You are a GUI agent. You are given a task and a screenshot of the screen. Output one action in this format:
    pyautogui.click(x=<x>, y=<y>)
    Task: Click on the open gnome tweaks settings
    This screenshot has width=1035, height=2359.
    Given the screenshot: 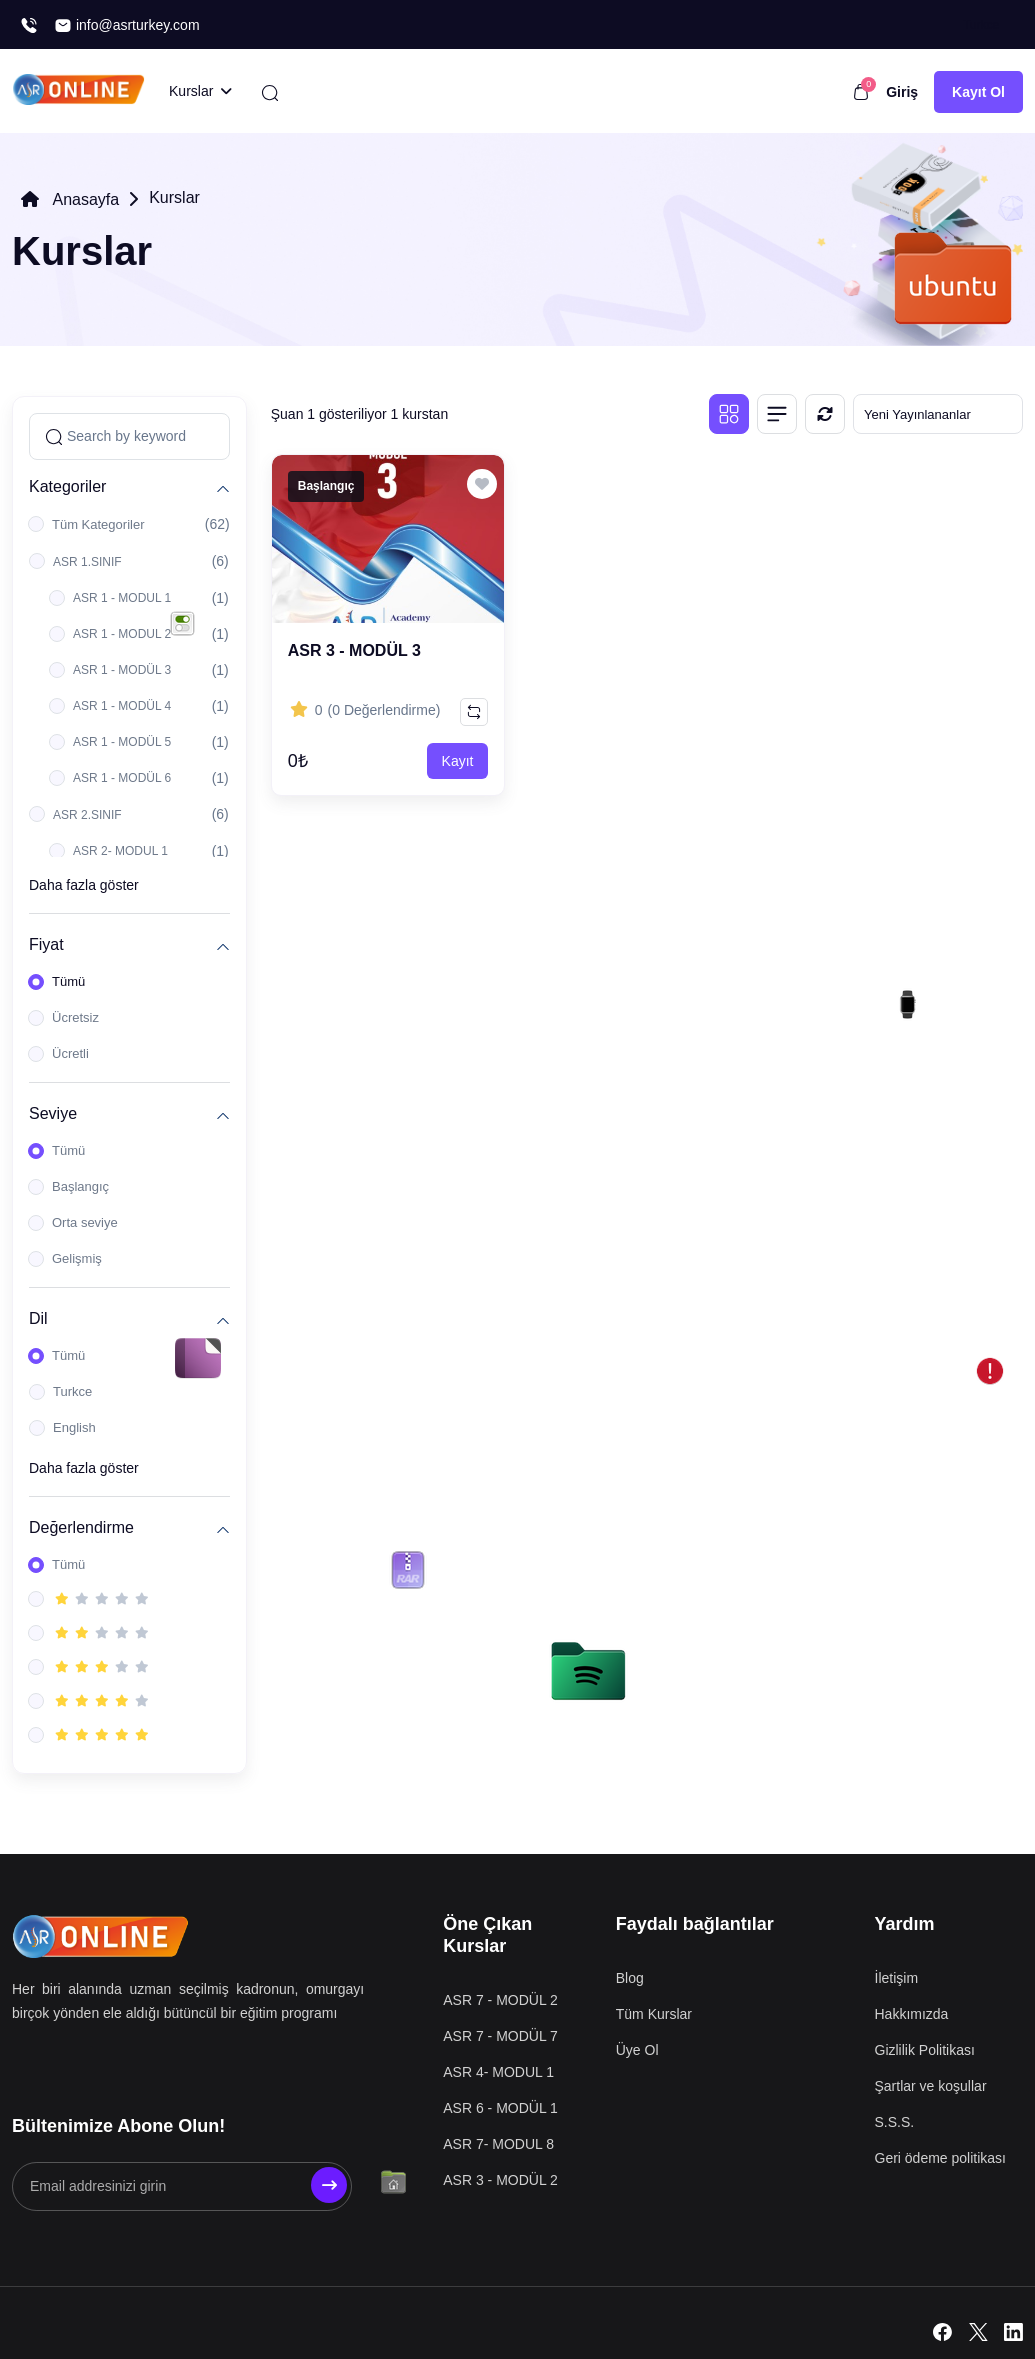 What is the action you would take?
    pyautogui.click(x=182, y=623)
    